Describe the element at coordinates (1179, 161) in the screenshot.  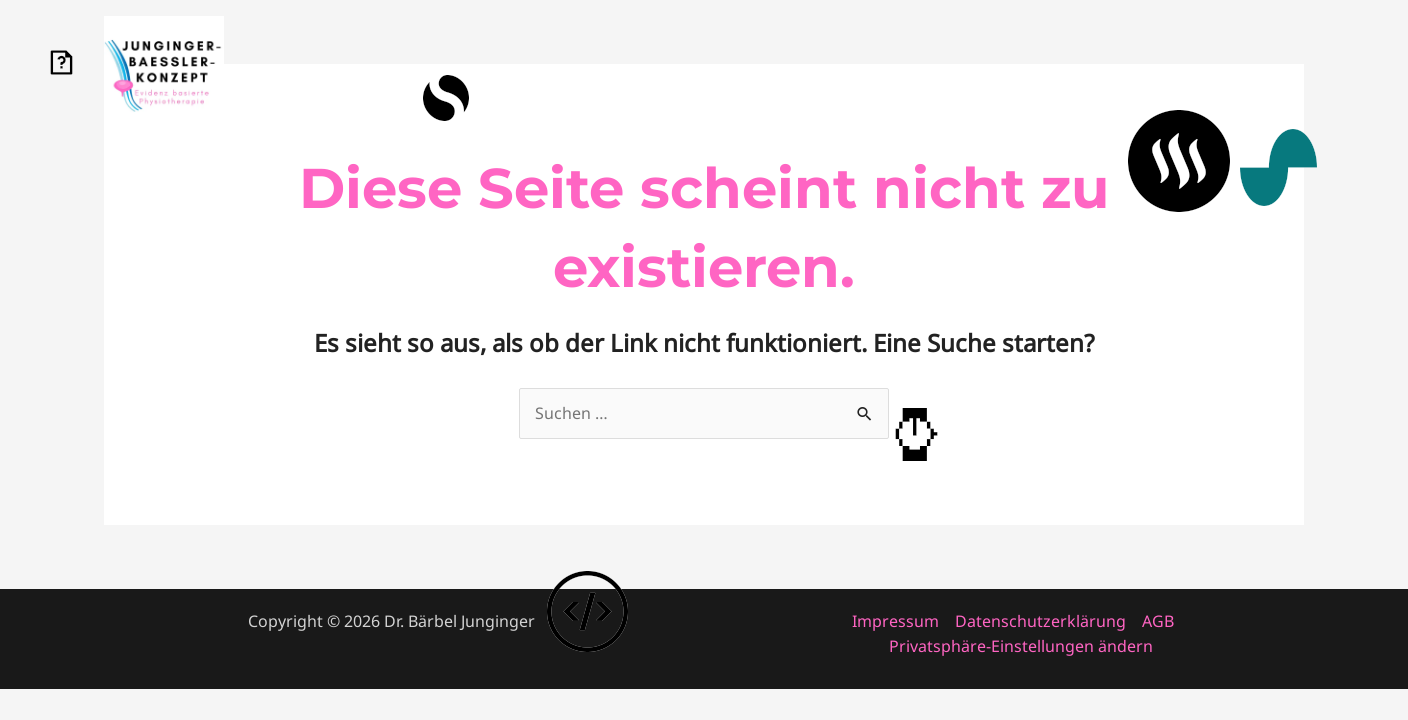
I see `steem blockchain platform logo` at that location.